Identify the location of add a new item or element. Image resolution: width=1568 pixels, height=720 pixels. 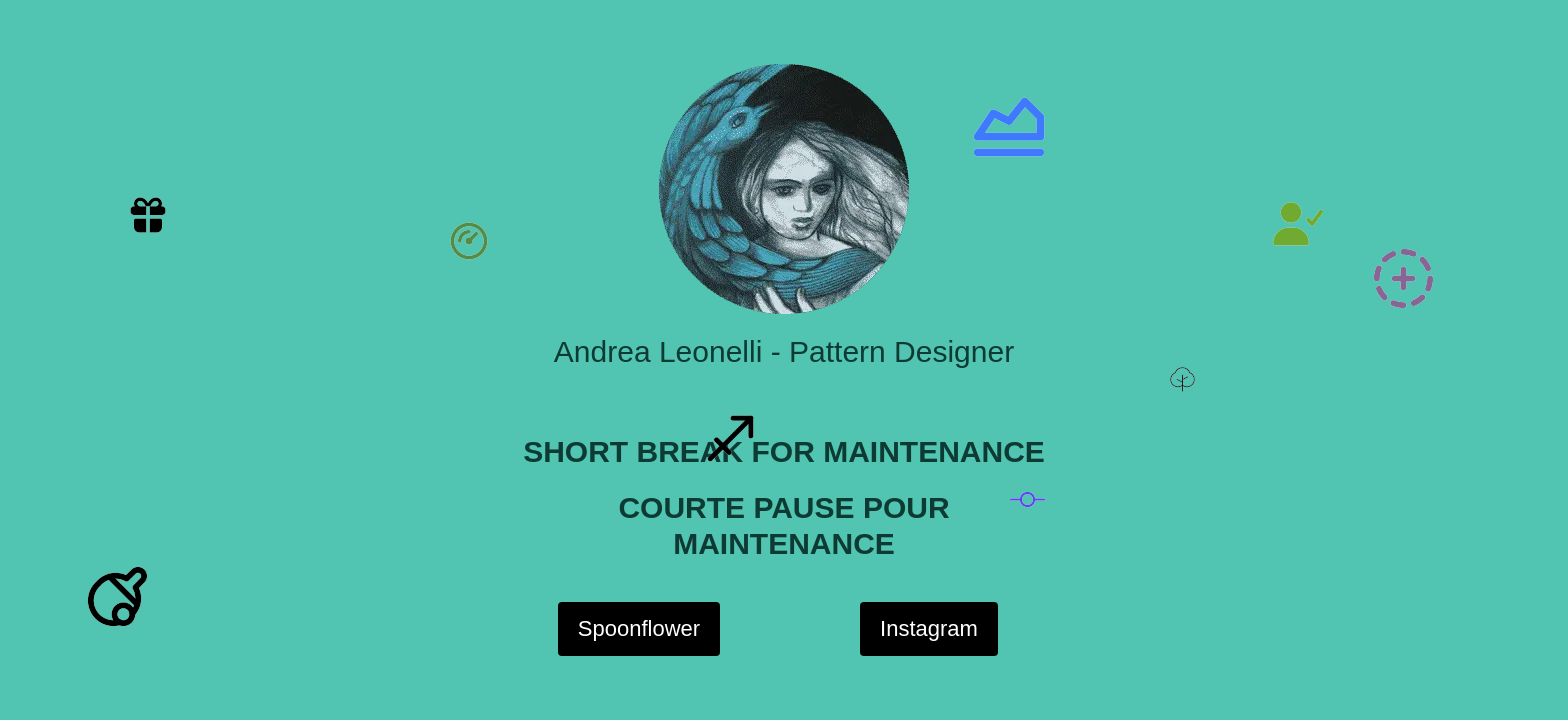
(1403, 278).